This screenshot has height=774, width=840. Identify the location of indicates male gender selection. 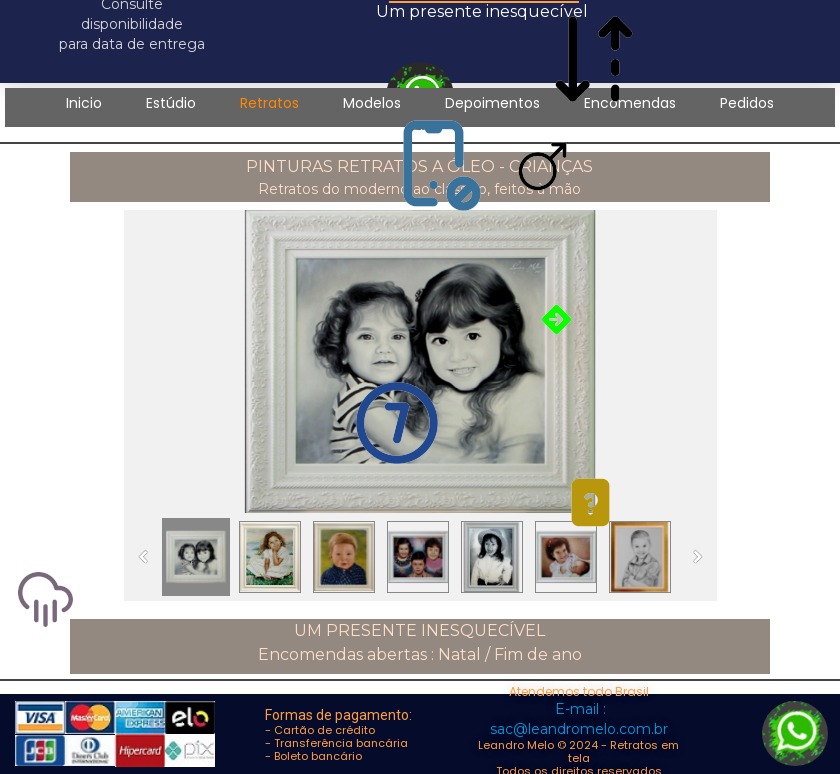
(543, 165).